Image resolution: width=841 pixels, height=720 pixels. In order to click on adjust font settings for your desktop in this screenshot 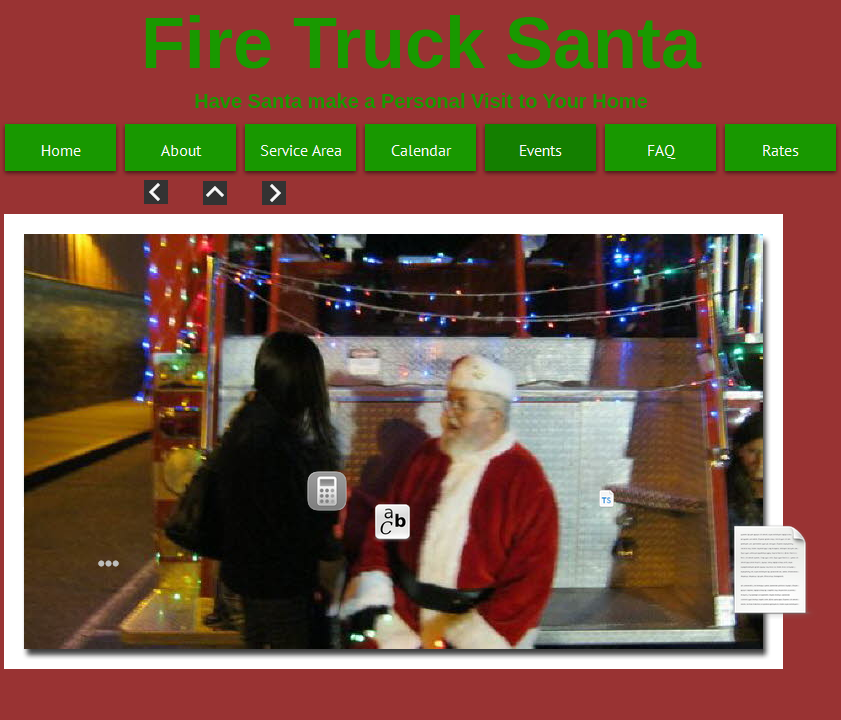, I will do `click(392, 521)`.